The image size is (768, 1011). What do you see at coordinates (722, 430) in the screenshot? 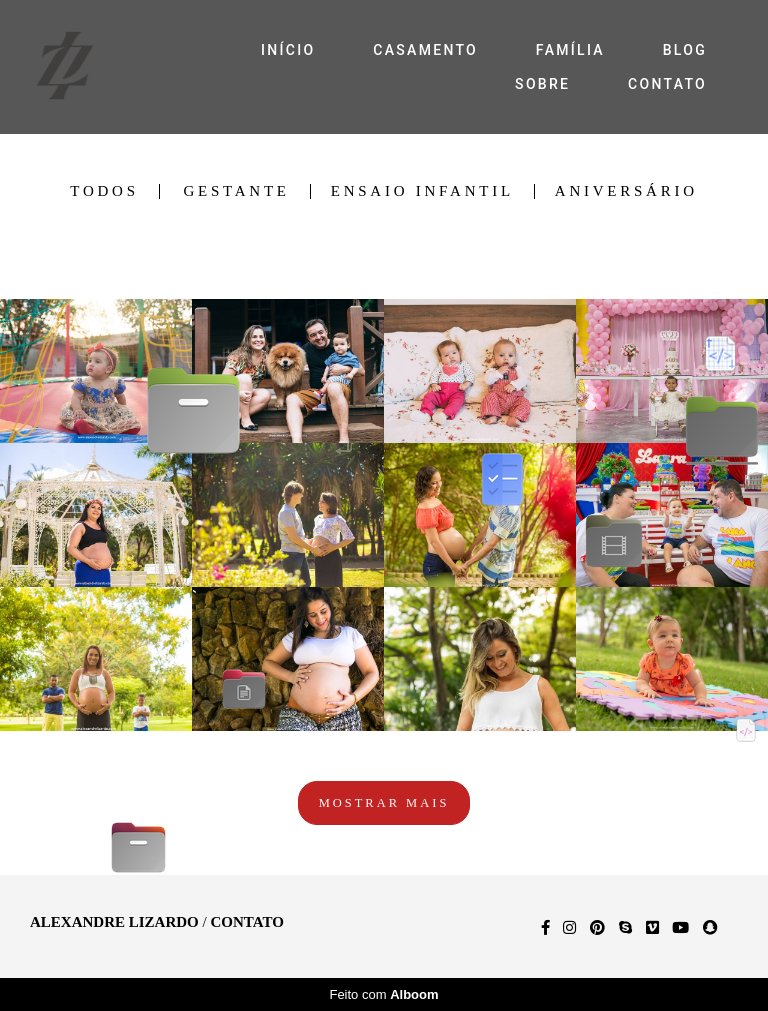
I see `access a remote or network folder` at bounding box center [722, 430].